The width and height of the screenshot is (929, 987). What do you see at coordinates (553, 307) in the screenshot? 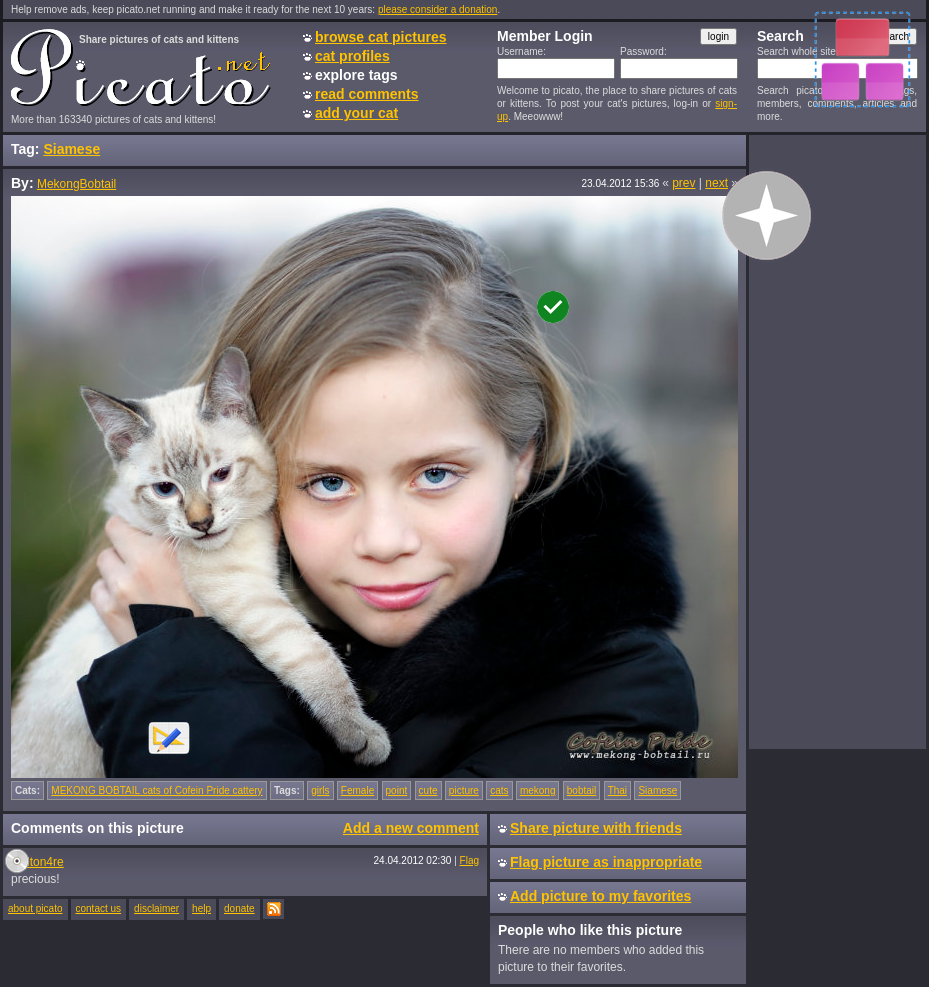
I see `confirm or accept an action` at bounding box center [553, 307].